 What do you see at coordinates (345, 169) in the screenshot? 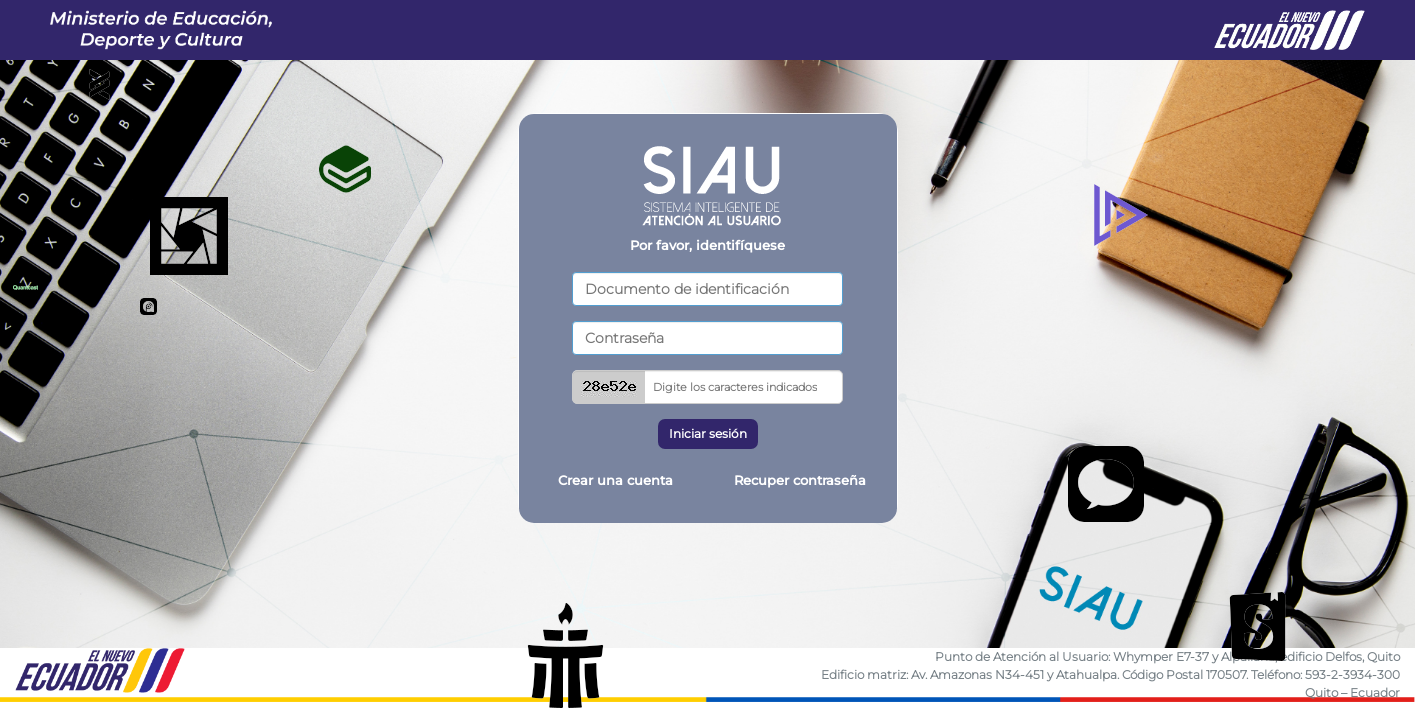
I see `open GitBook documentation` at bounding box center [345, 169].